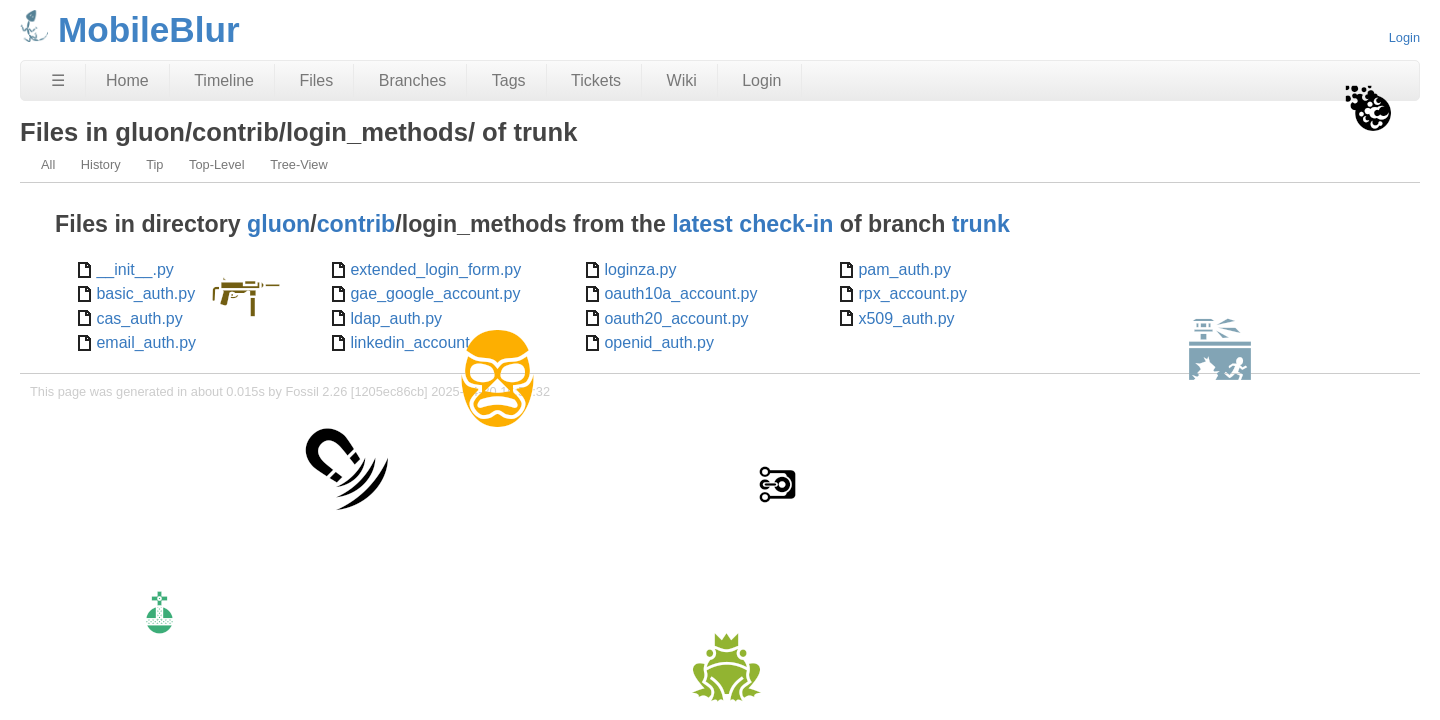  What do you see at coordinates (726, 667) in the screenshot?
I see `select the frog prince character` at bounding box center [726, 667].